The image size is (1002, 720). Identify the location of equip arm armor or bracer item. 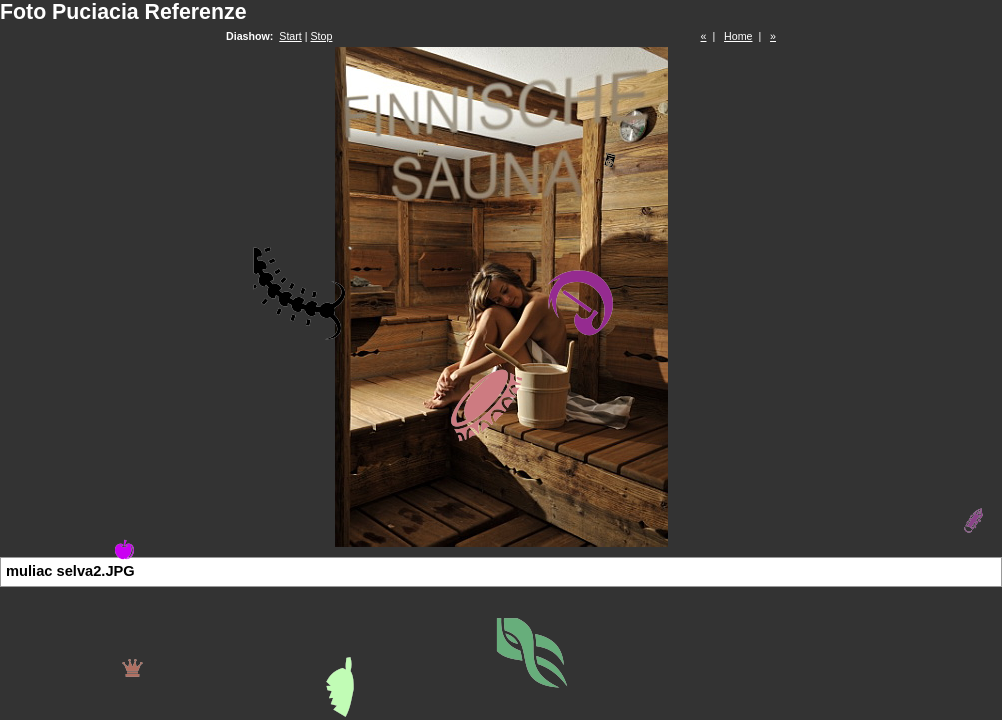
(973, 520).